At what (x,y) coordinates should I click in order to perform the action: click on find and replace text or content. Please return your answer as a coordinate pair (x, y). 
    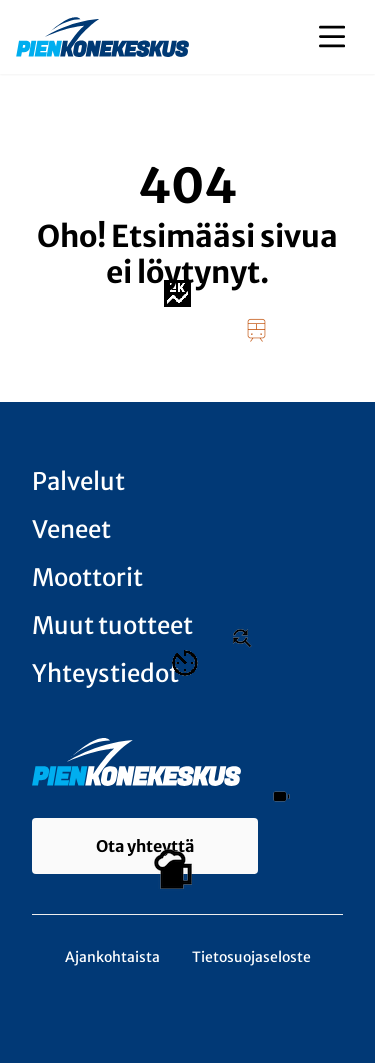
    Looking at the image, I should click on (241, 637).